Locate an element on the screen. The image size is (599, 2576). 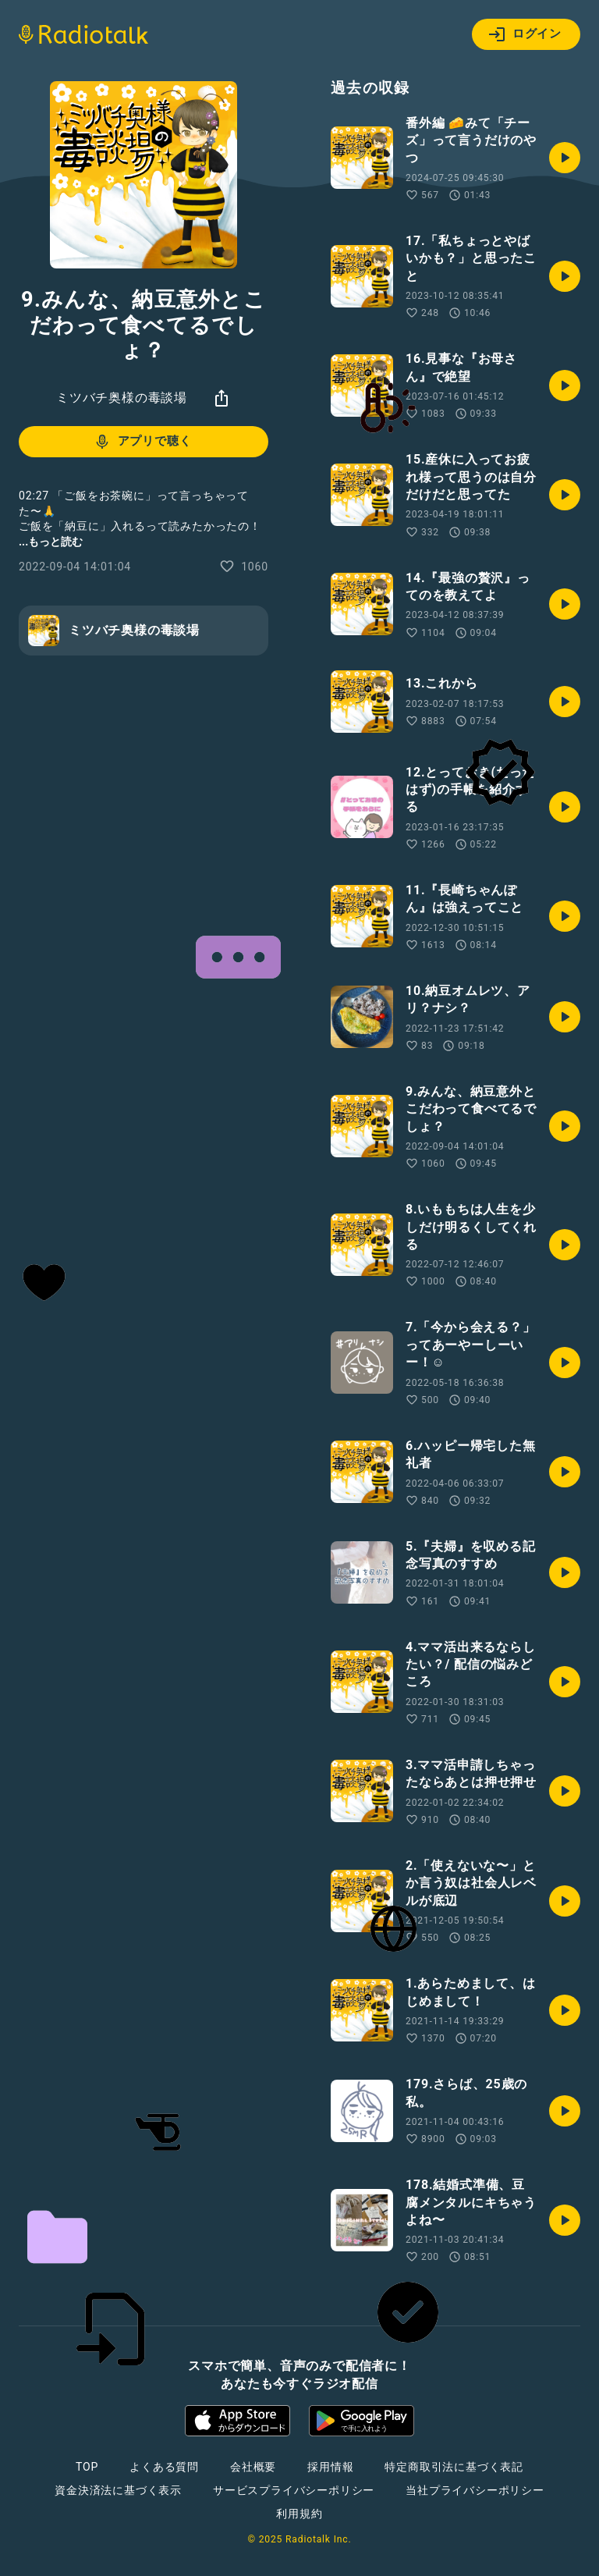
switch language or region settings is located at coordinates (393, 1928).